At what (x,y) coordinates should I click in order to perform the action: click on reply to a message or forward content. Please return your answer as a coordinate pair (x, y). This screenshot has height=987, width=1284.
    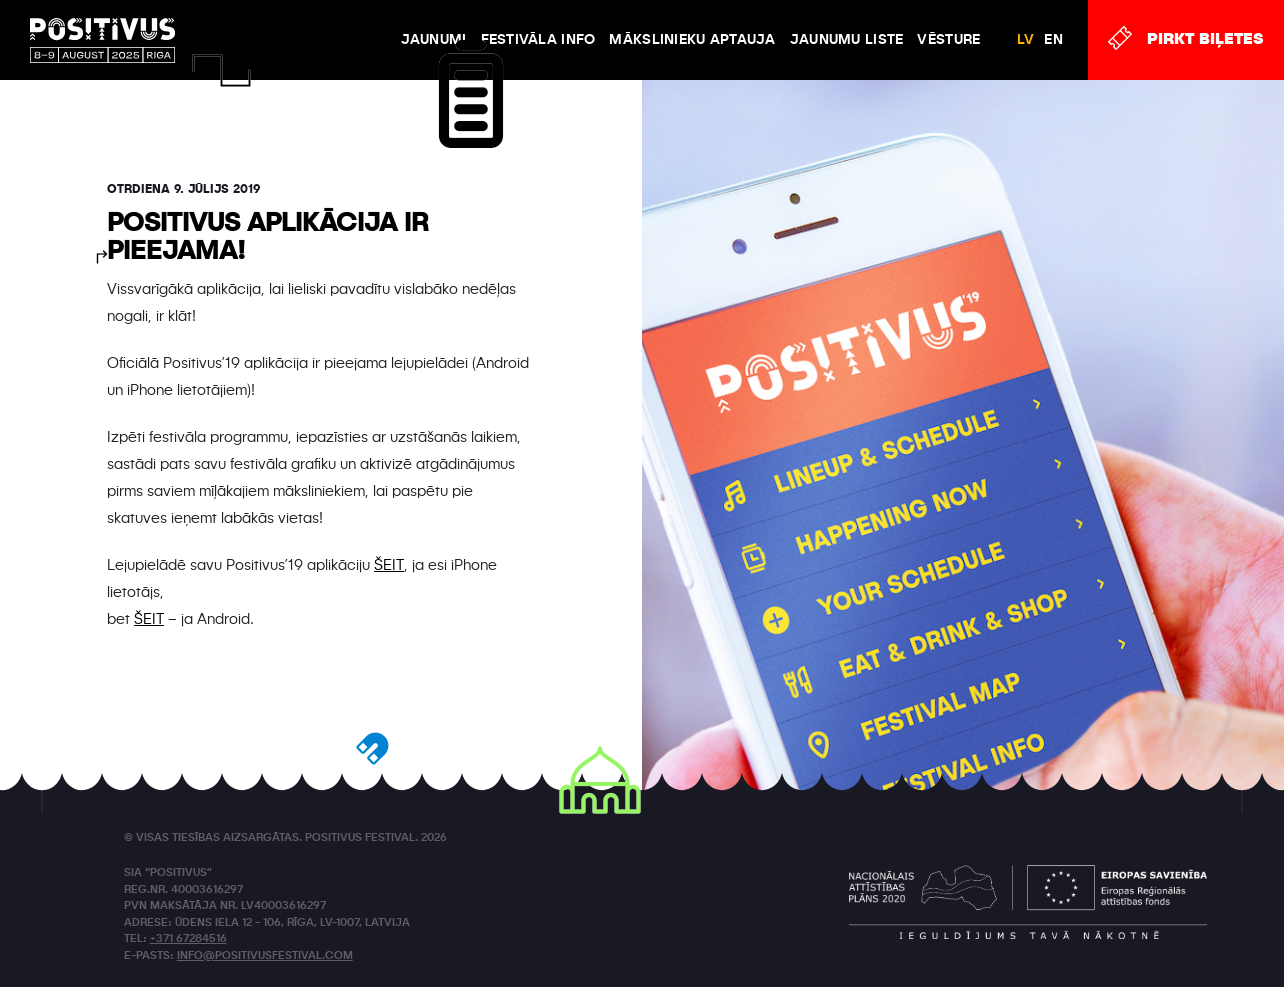
    Looking at the image, I should click on (101, 257).